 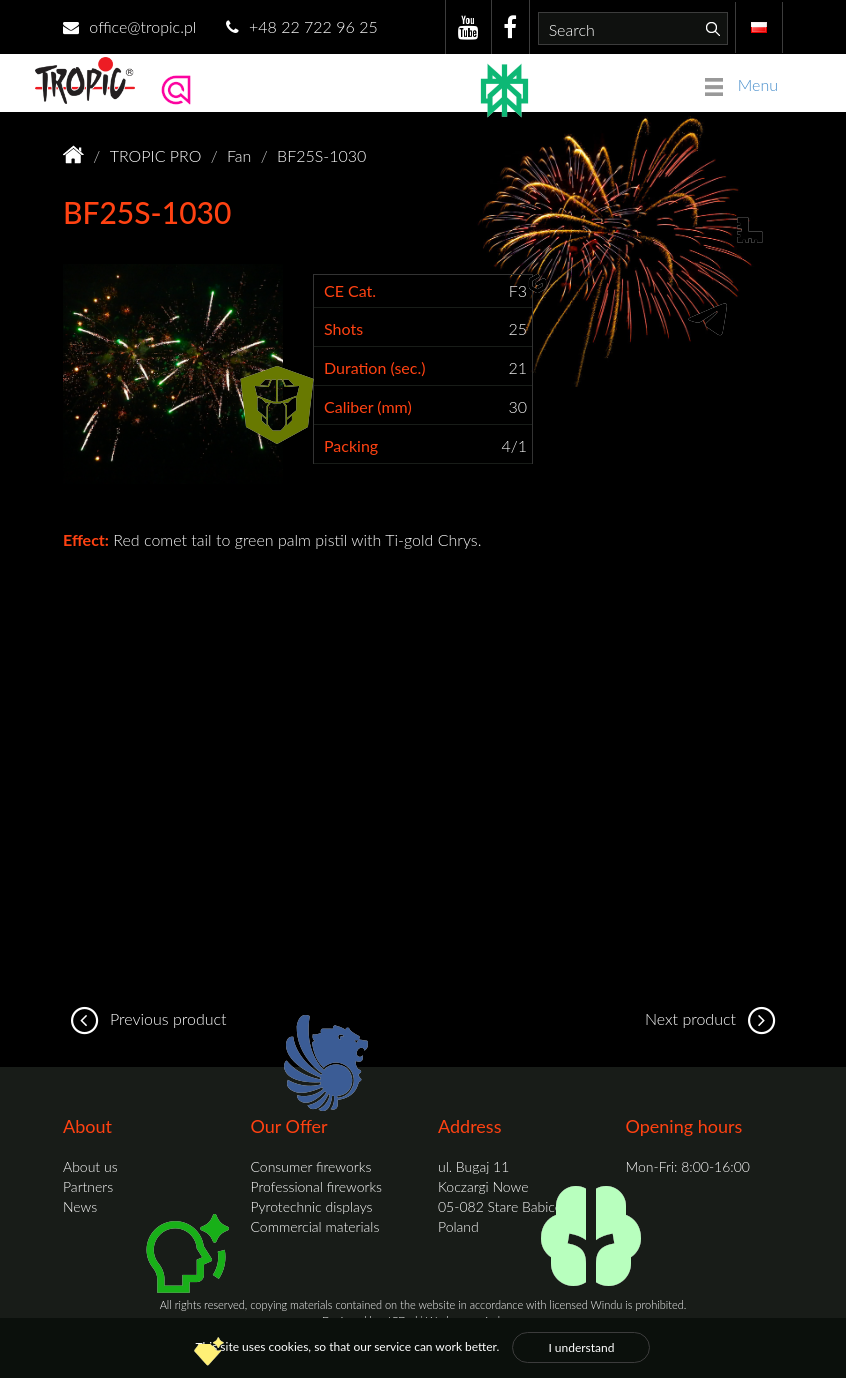 I want to click on access AI or smart features, so click(x=591, y=1236).